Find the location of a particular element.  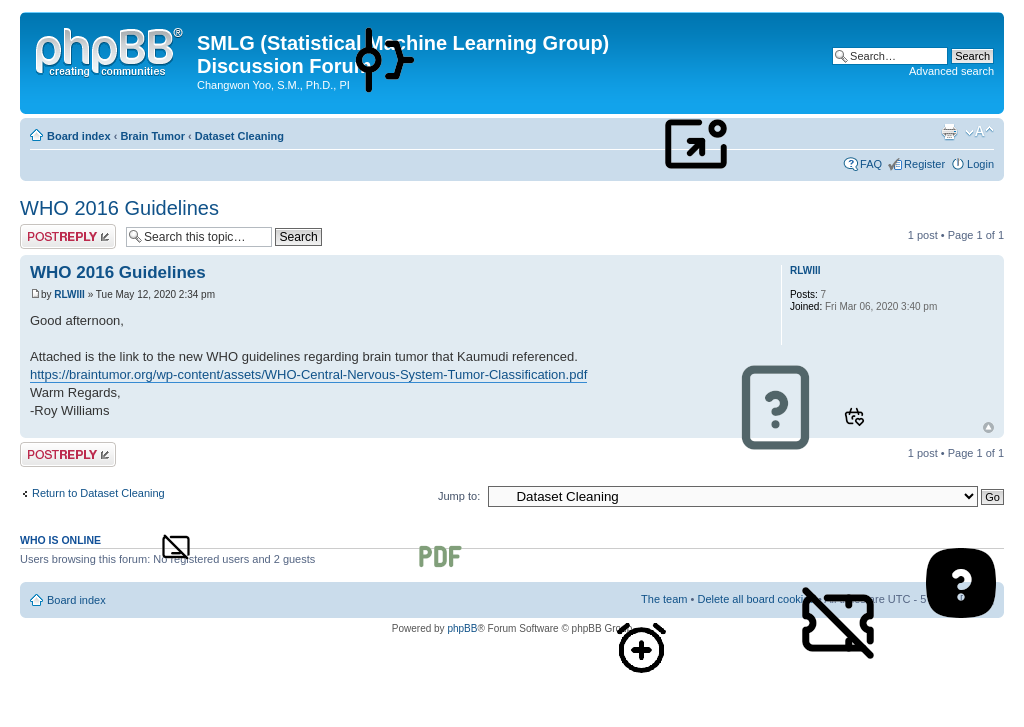

pin this item to quick access is located at coordinates (696, 144).